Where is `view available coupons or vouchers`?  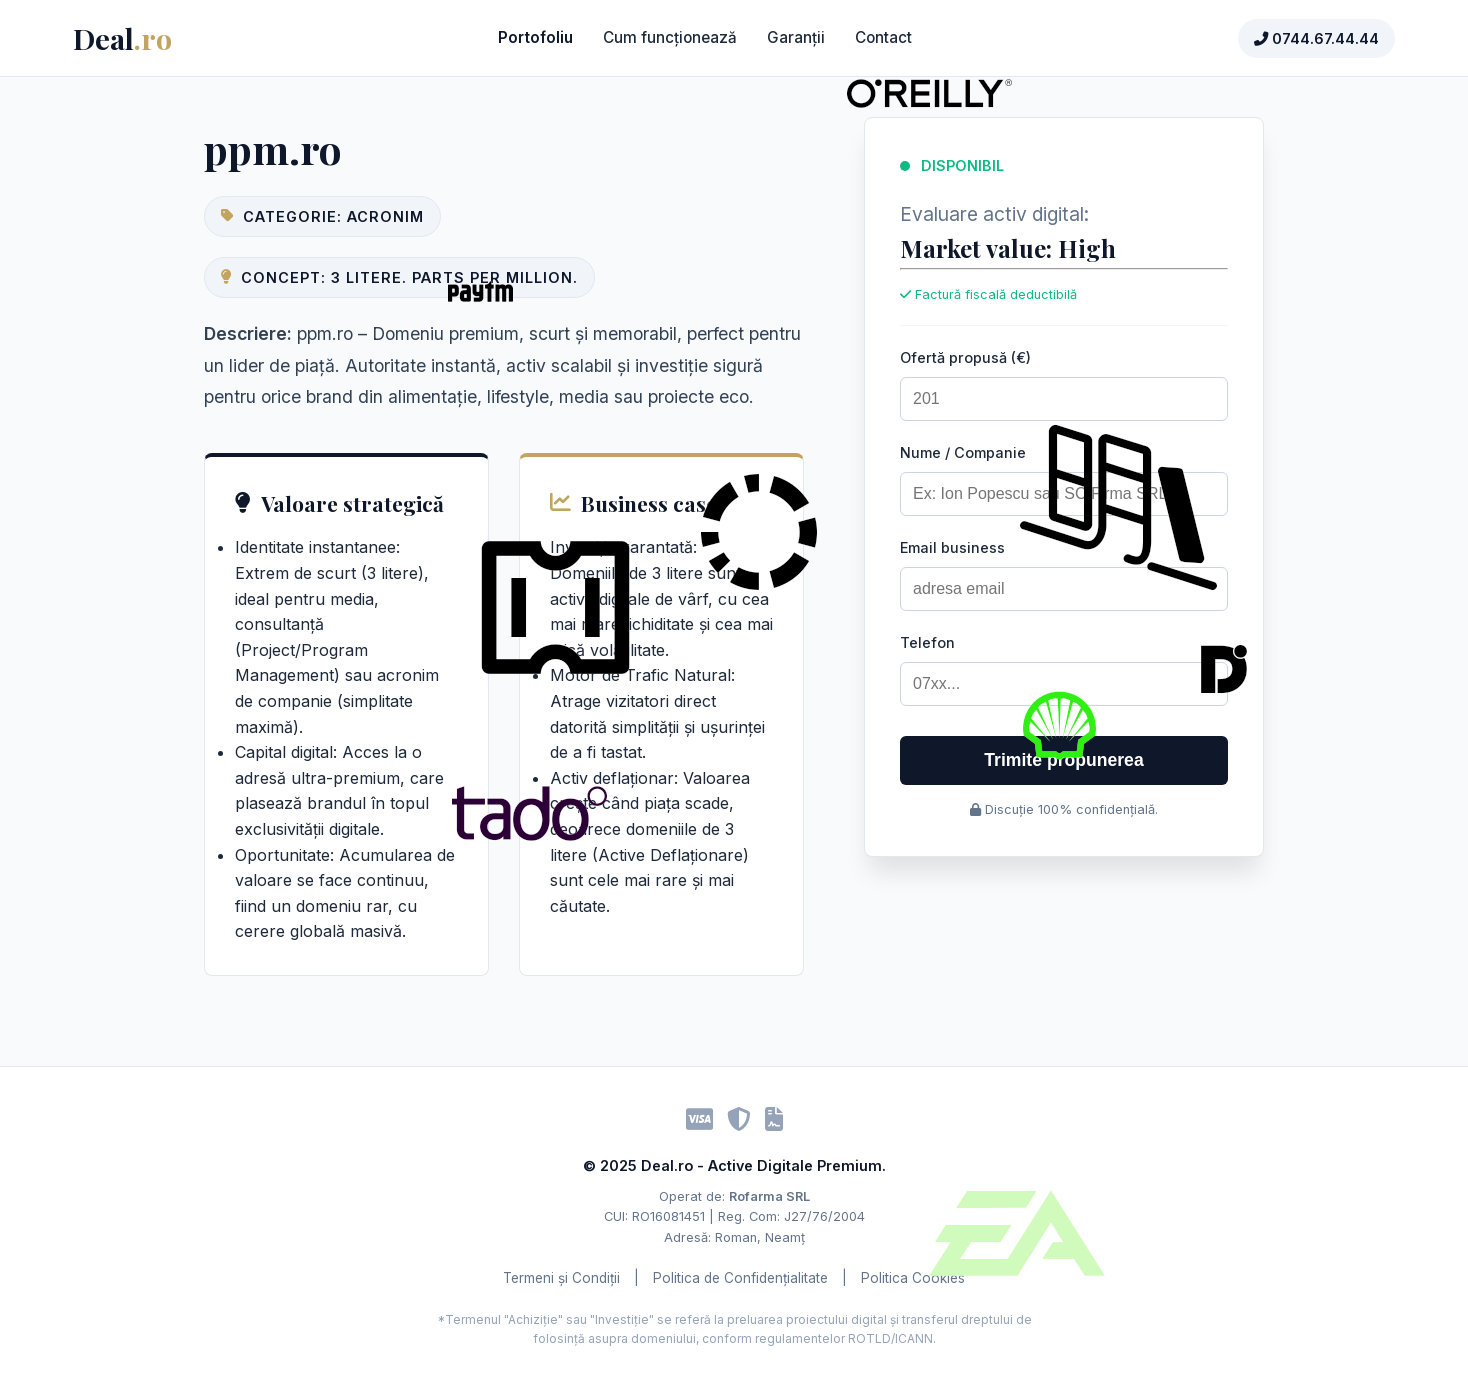 view available coupons or vouchers is located at coordinates (555, 607).